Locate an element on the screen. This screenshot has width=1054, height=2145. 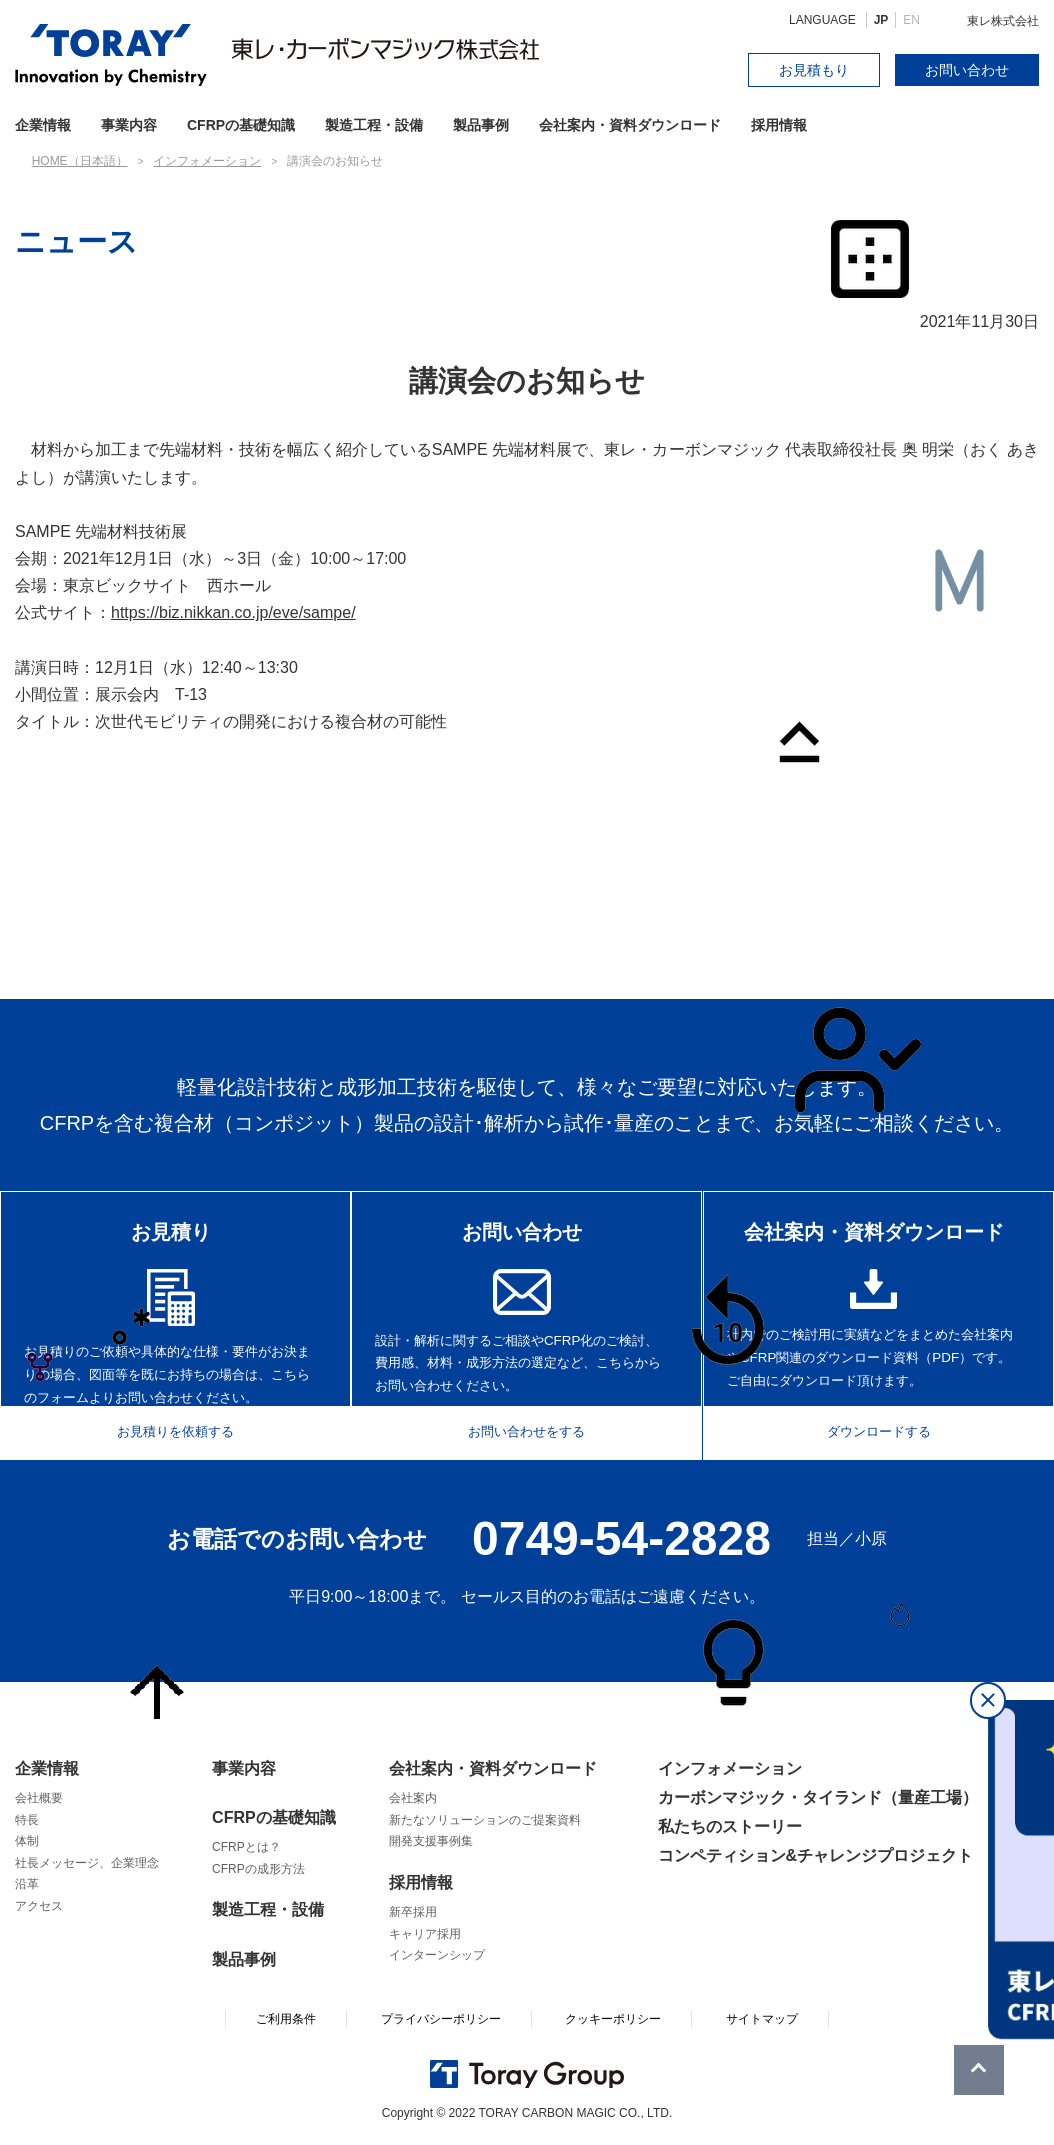
indicates a label or category starting with "M" is located at coordinates (959, 580).